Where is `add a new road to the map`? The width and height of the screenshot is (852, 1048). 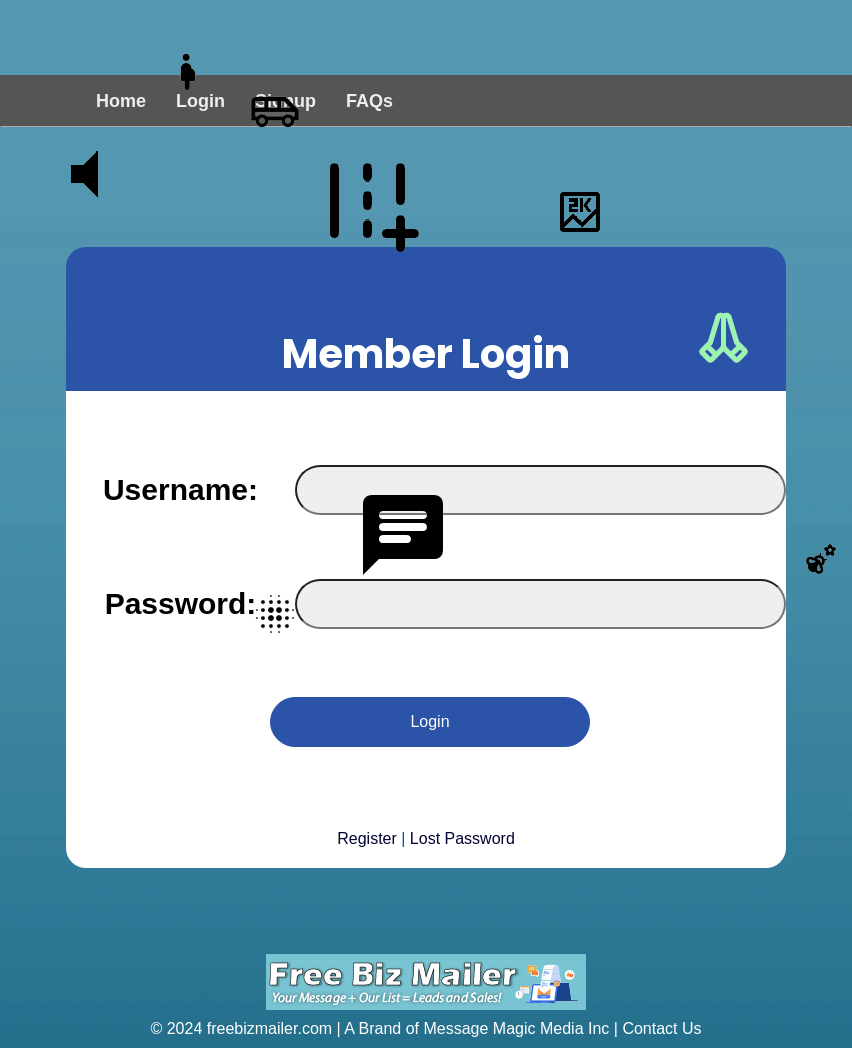 add a new road to the map is located at coordinates (367, 200).